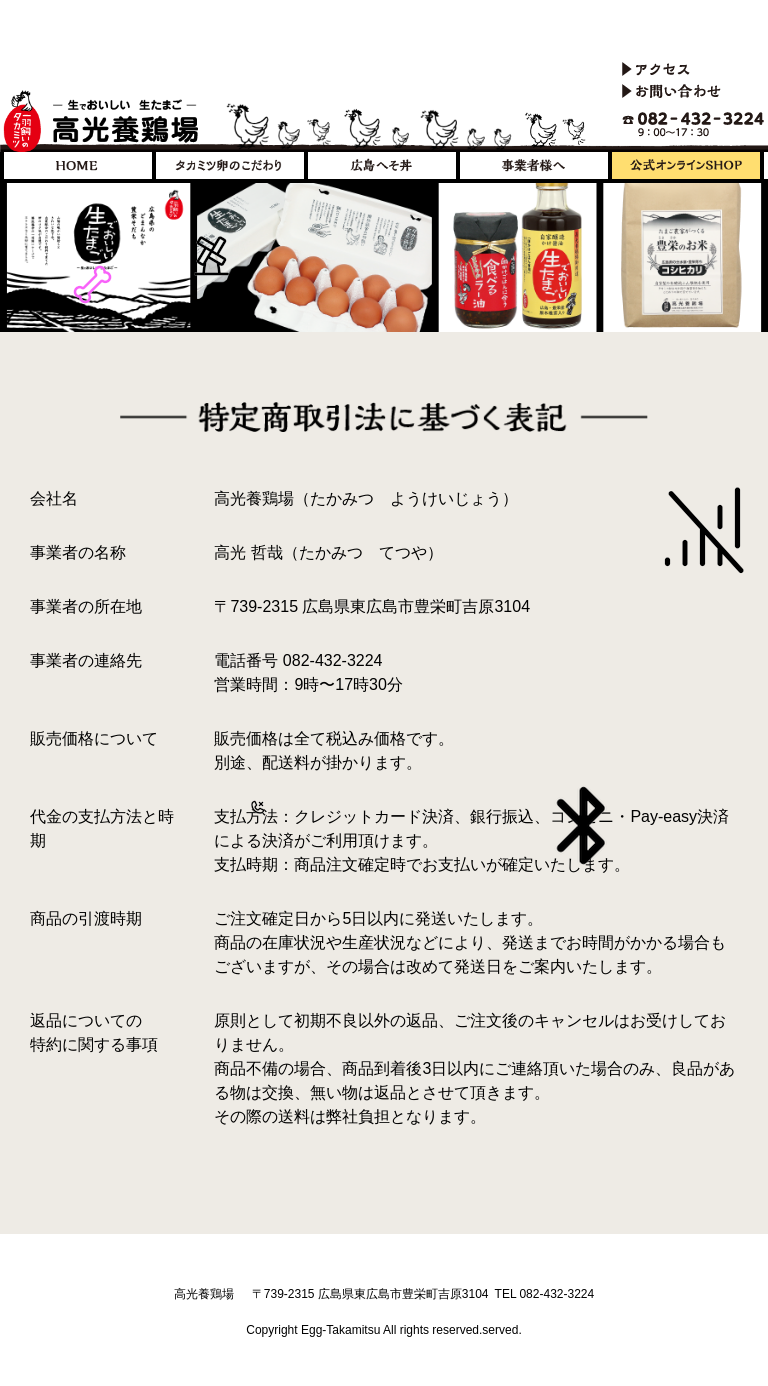 The width and height of the screenshot is (768, 1386). I want to click on indicates renewable or wind energy options, so click(211, 256).